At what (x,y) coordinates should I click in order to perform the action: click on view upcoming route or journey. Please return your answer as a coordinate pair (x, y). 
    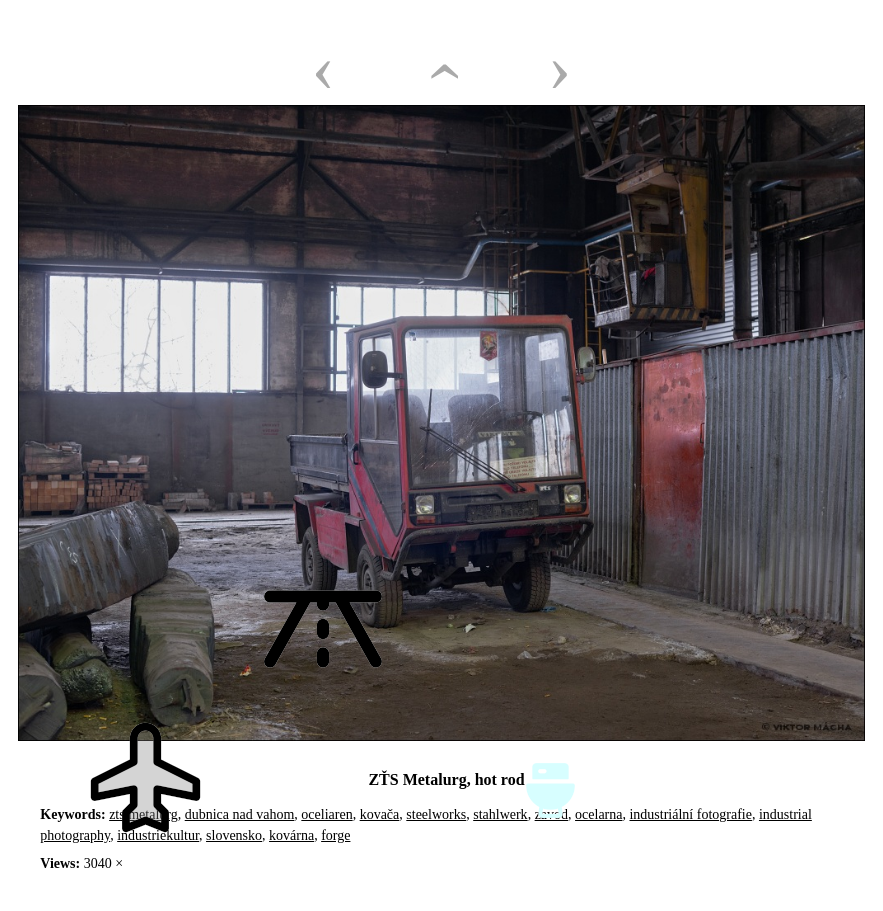
    Looking at the image, I should click on (323, 629).